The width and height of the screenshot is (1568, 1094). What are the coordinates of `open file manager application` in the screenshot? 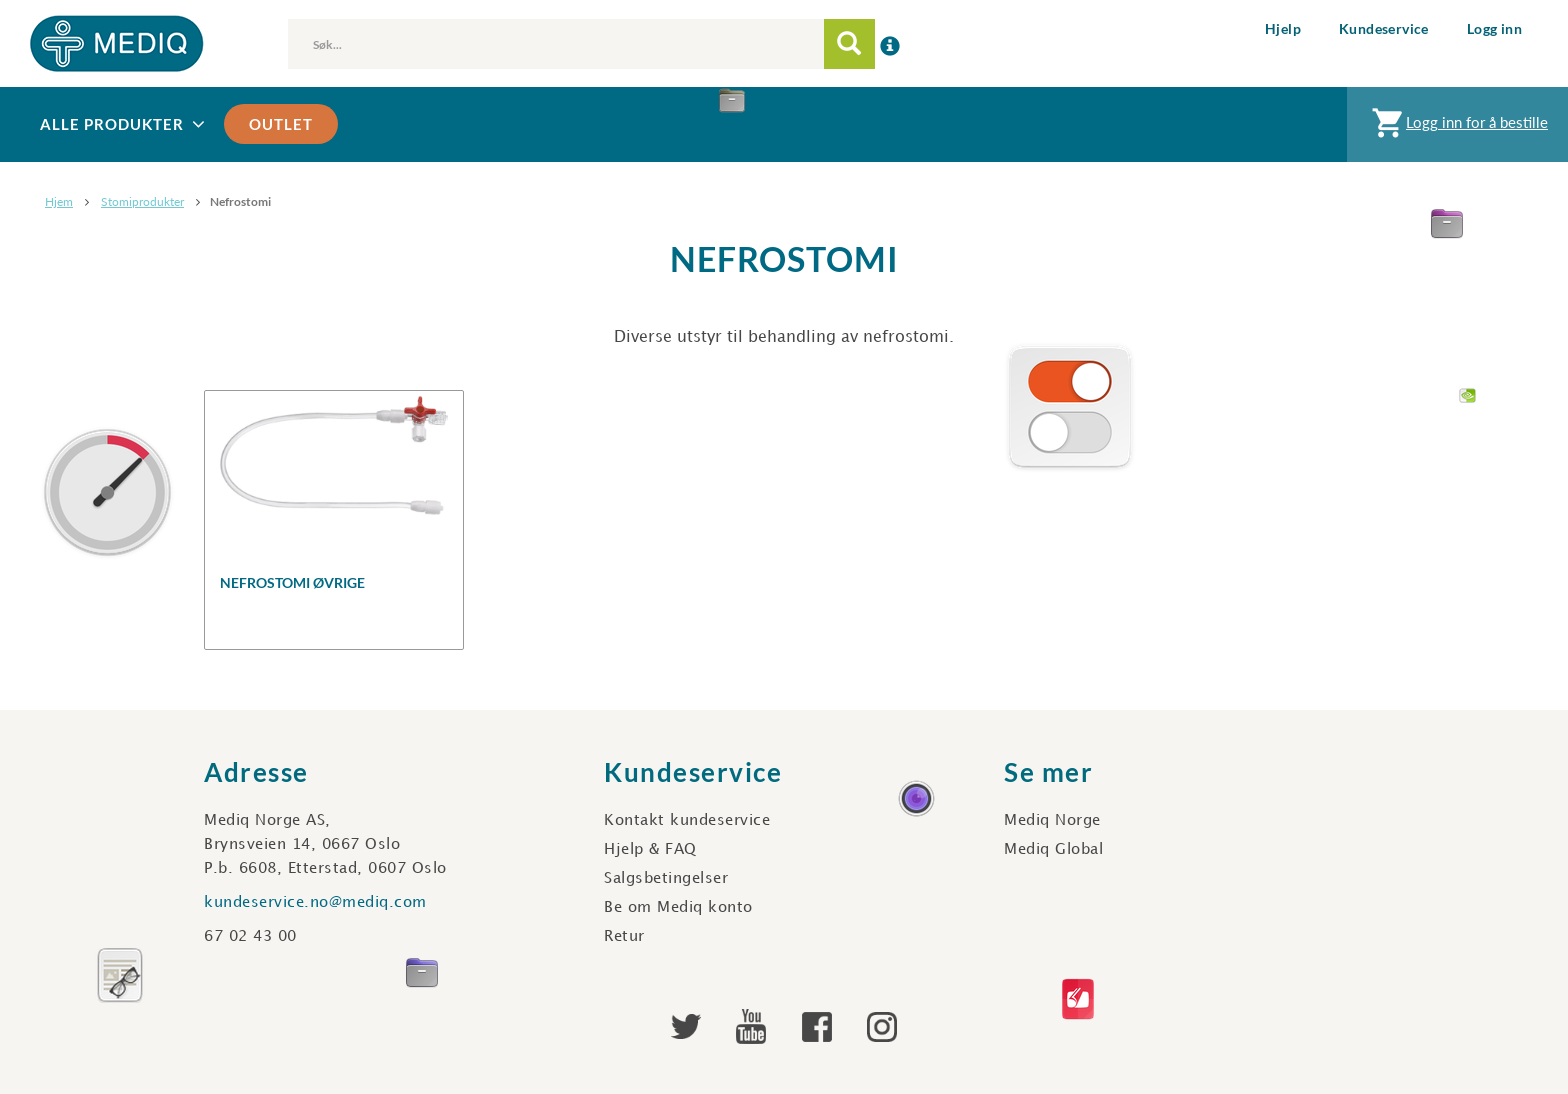 It's located at (1447, 223).